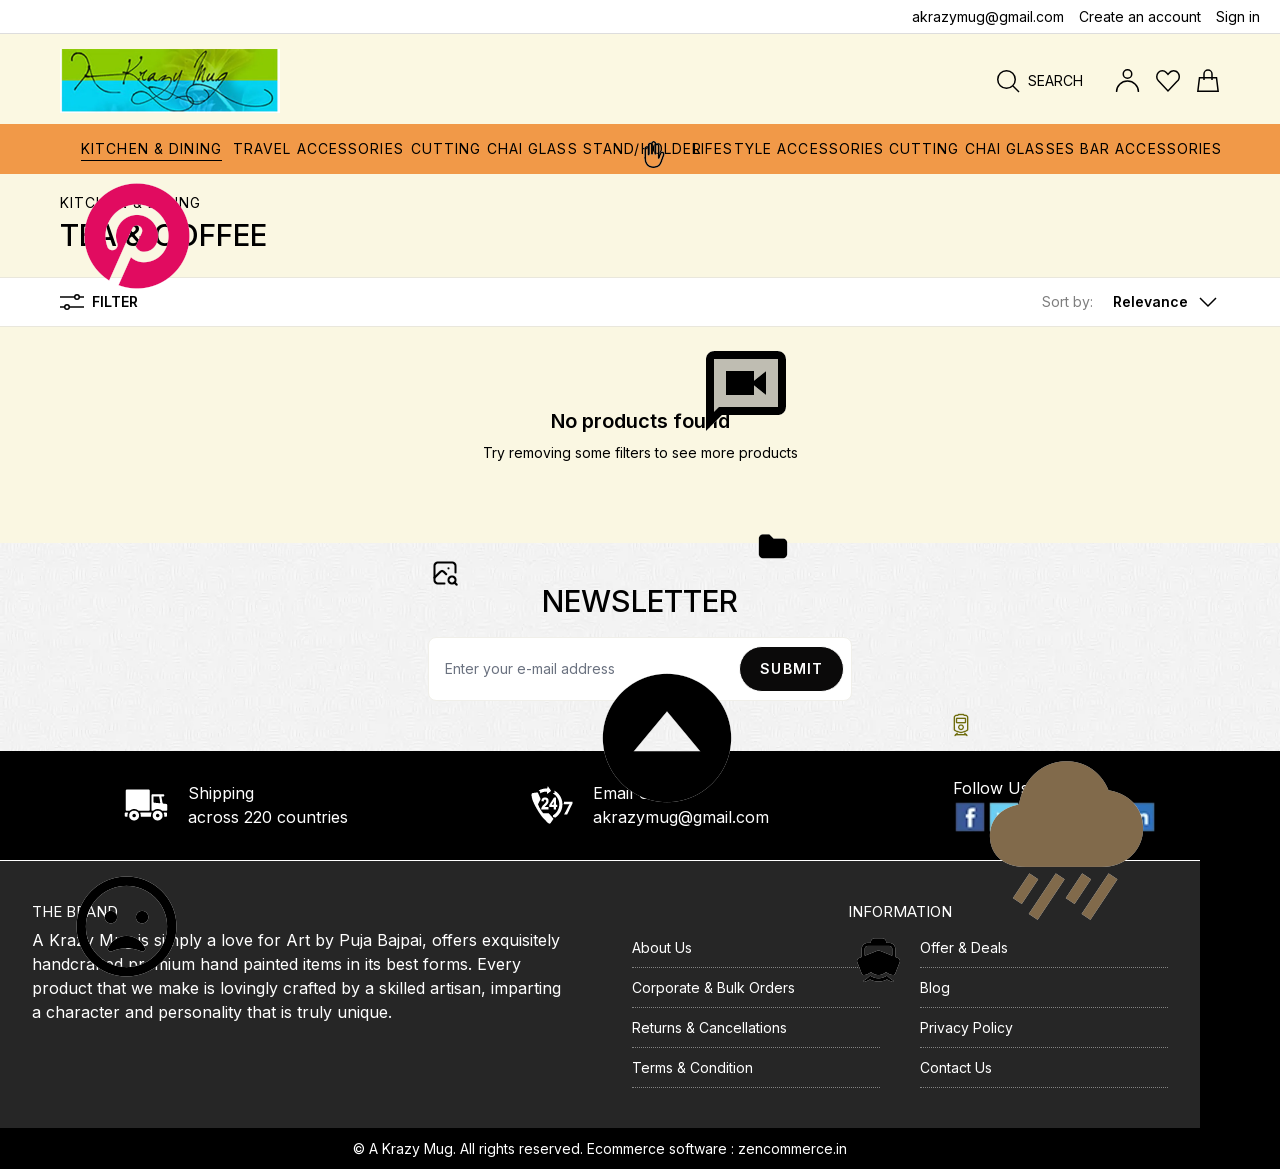  Describe the element at coordinates (773, 547) in the screenshot. I see `open file folder` at that location.